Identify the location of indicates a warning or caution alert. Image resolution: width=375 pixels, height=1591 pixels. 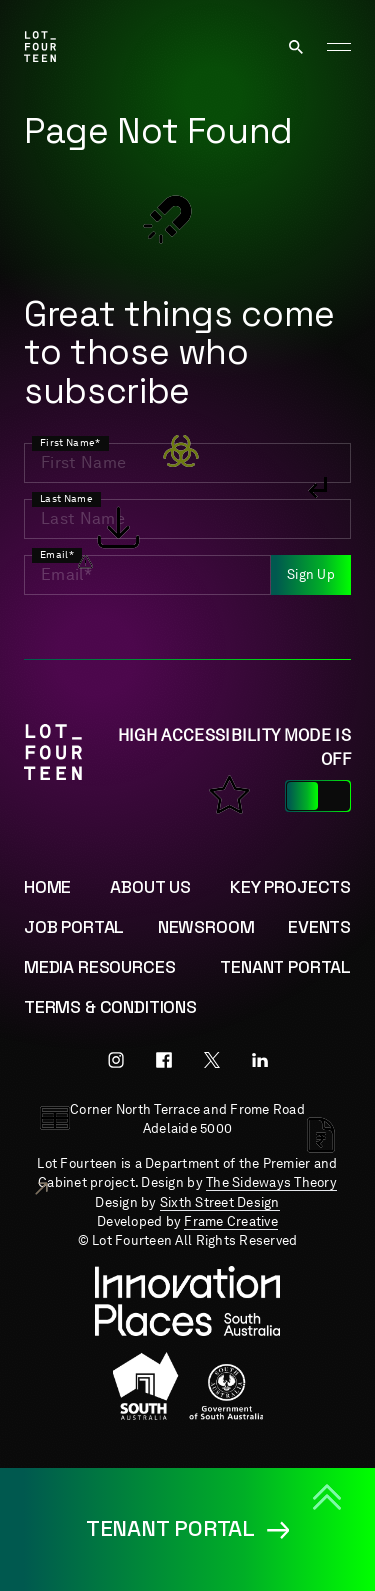
(85, 562).